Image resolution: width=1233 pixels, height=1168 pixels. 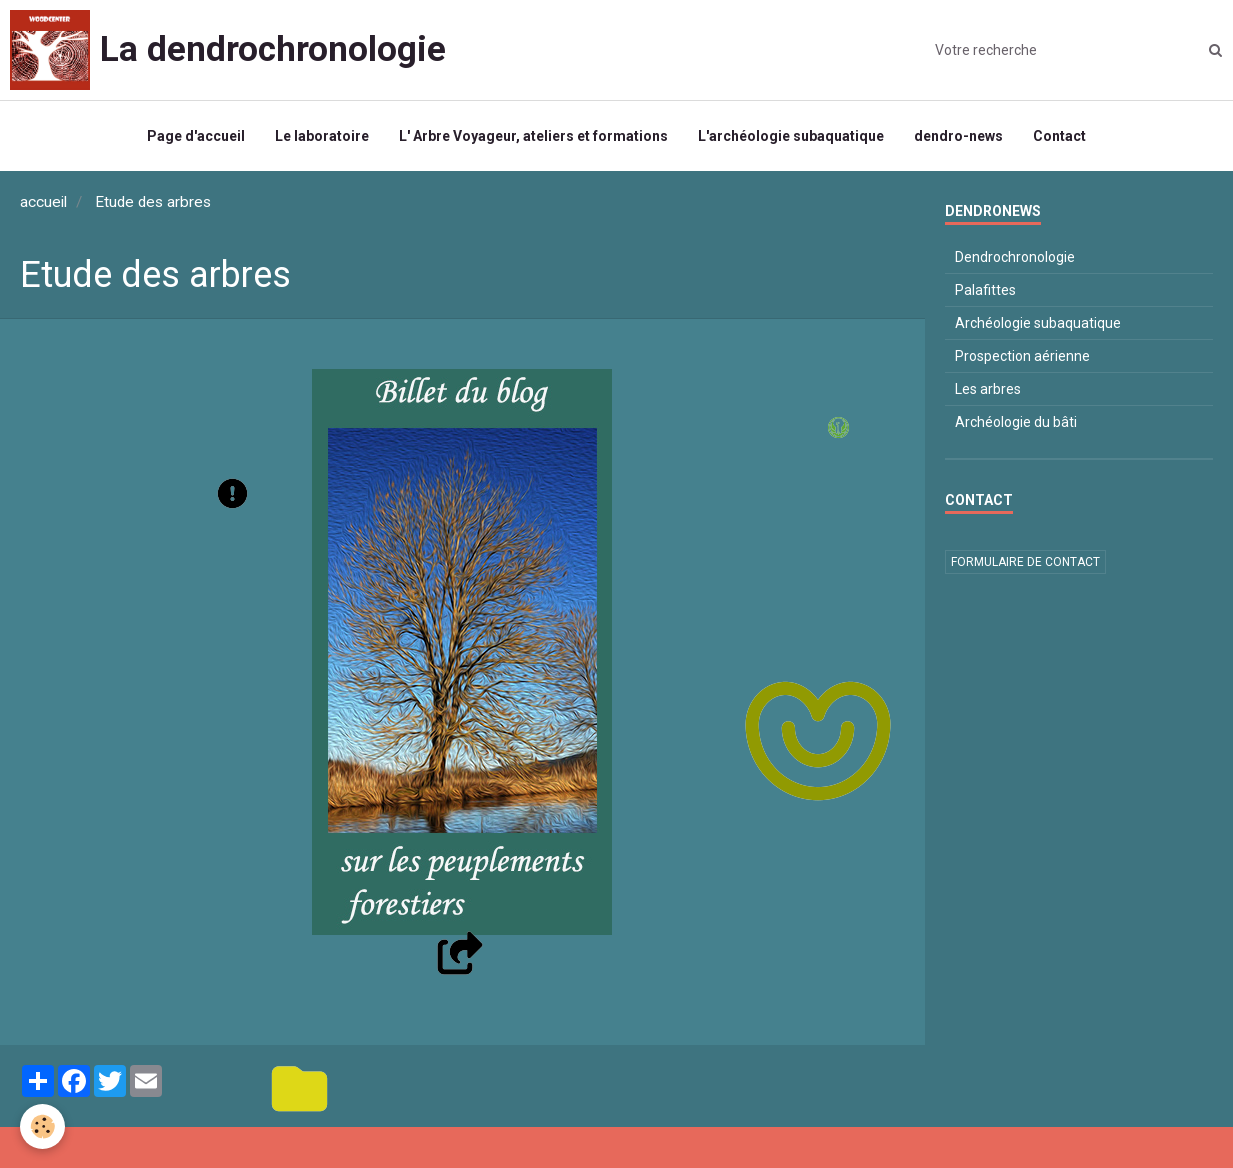 I want to click on open folder to view contents, so click(x=299, y=1090).